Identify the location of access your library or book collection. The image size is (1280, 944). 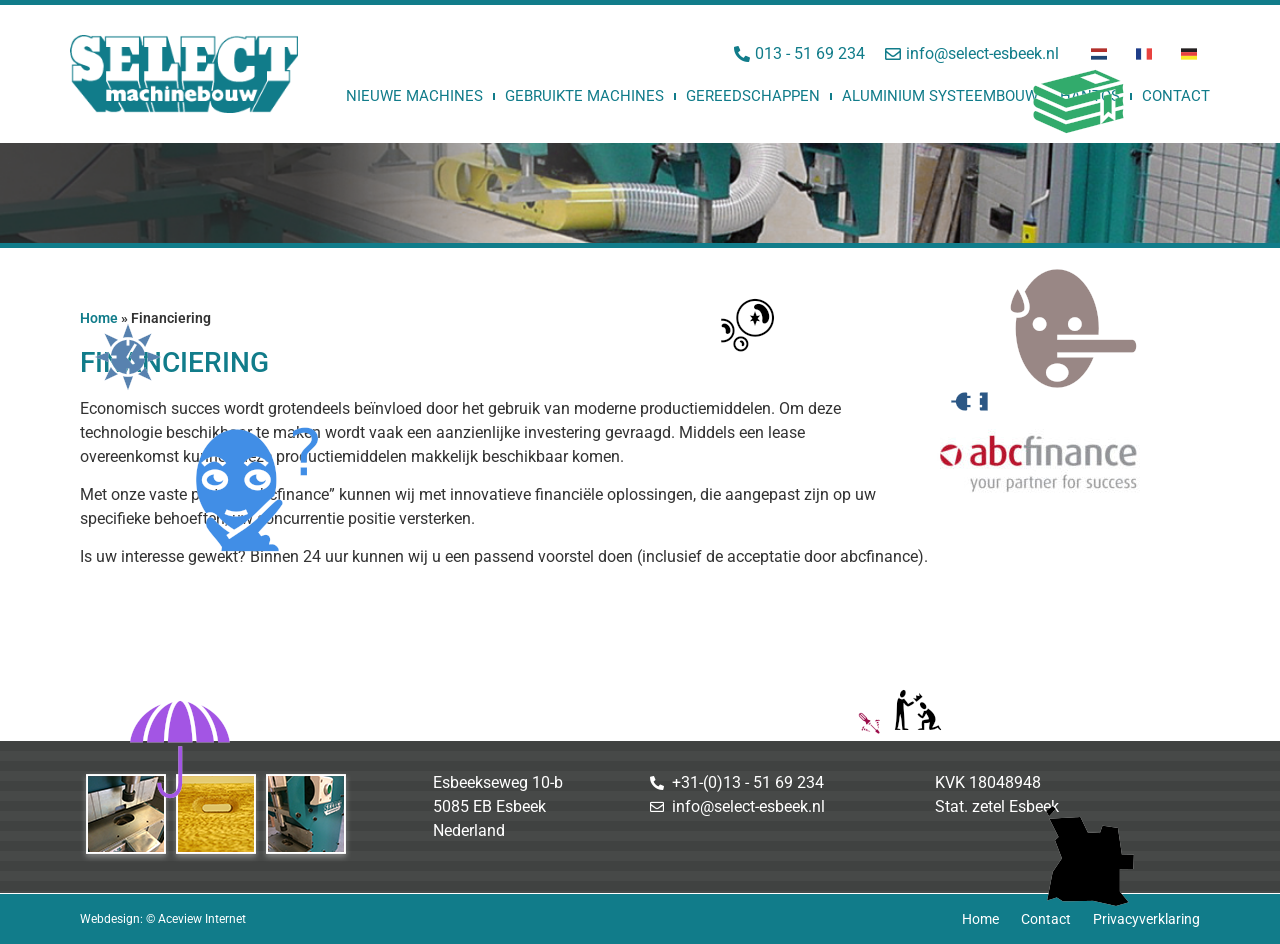
(1078, 101).